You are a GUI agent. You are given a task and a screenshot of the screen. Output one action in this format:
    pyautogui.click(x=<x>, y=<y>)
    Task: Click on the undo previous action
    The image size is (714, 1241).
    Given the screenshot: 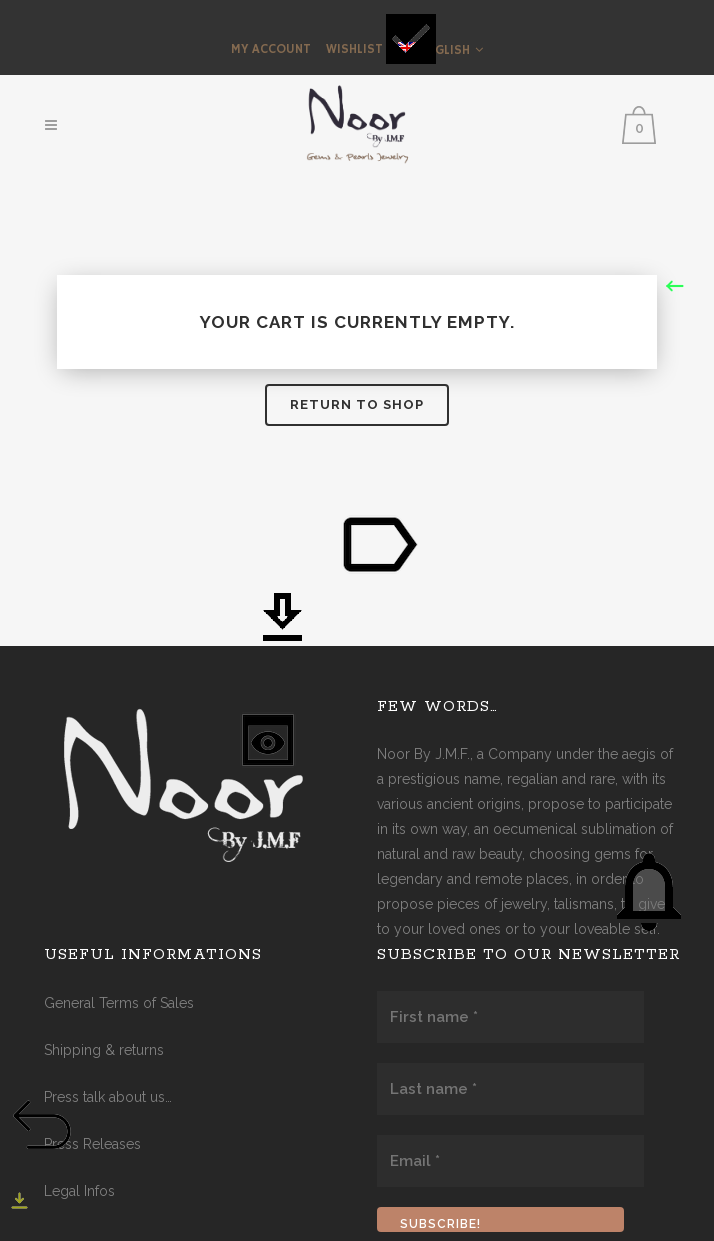 What is the action you would take?
    pyautogui.click(x=42, y=1127)
    